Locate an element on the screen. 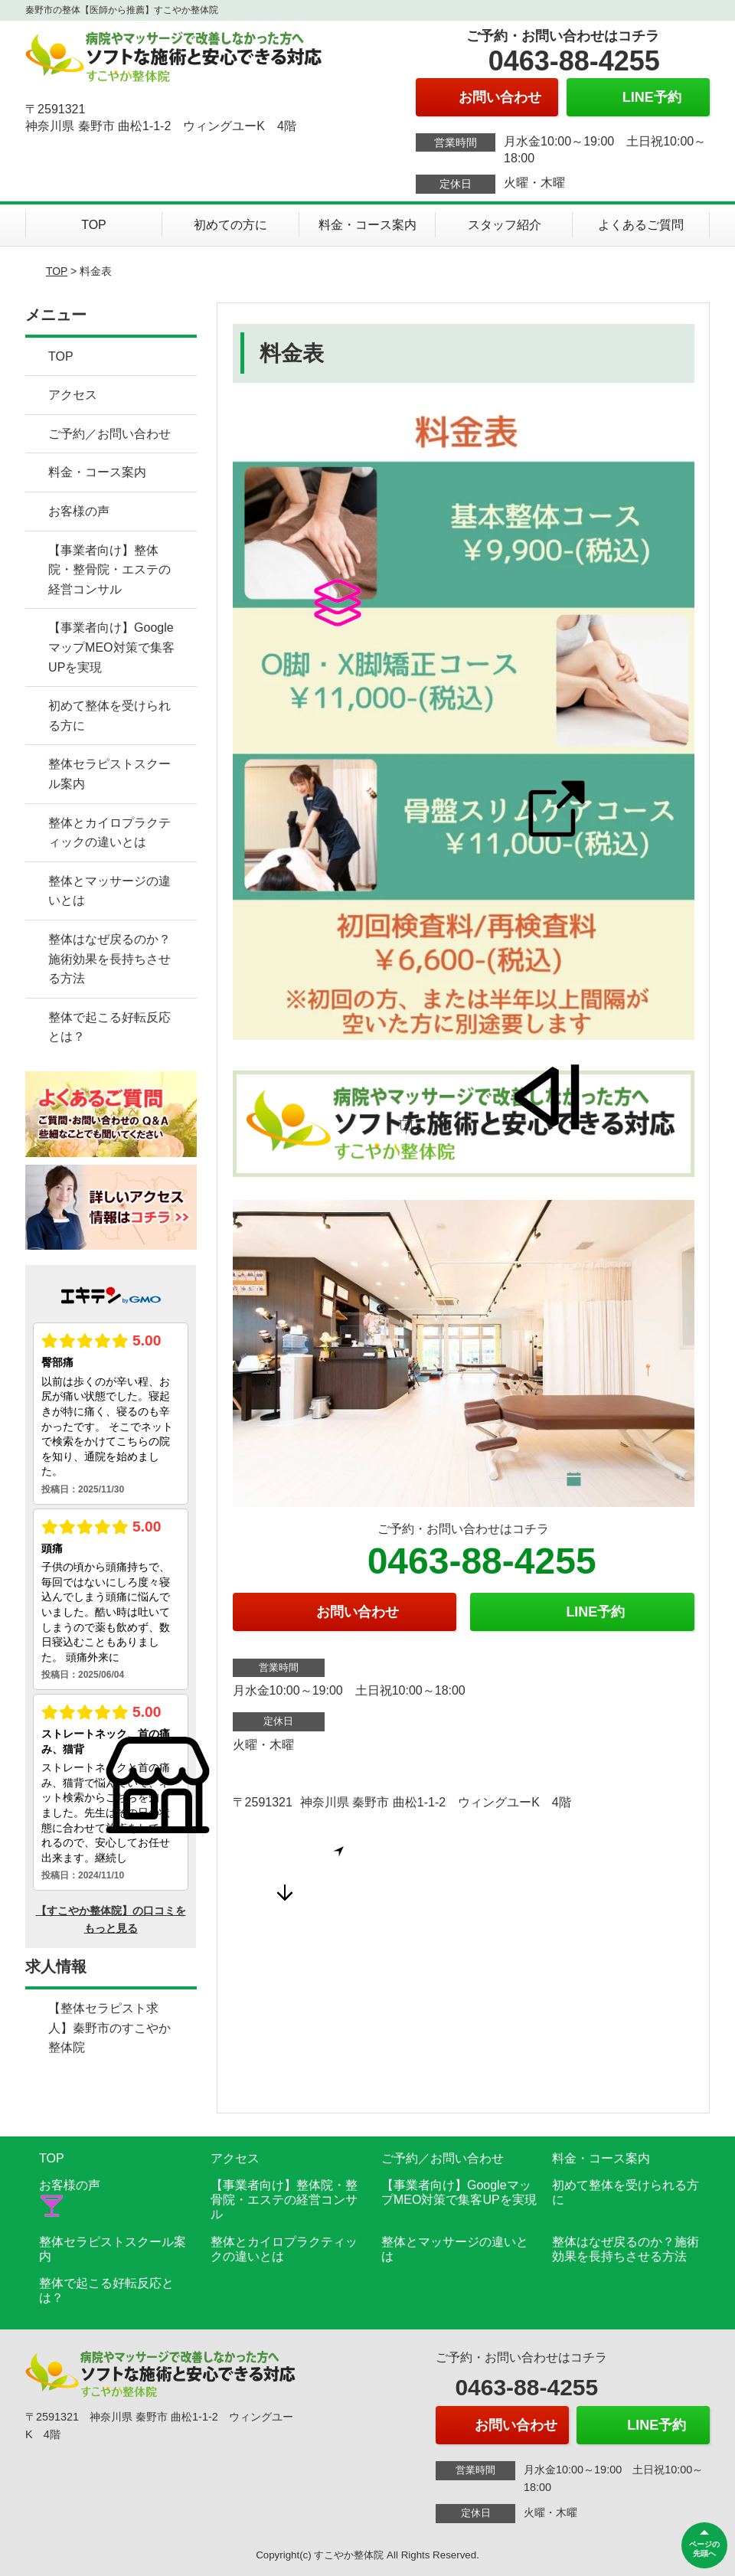 The width and height of the screenshot is (735, 2576). browse or access the store is located at coordinates (158, 1785).